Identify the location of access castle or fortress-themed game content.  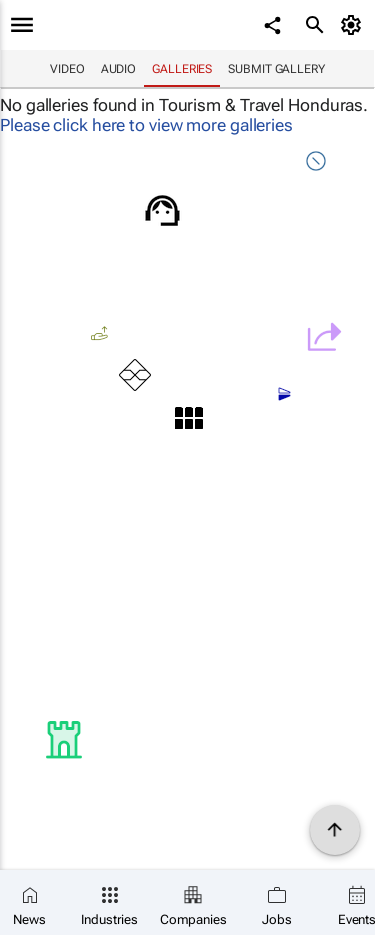
(64, 739).